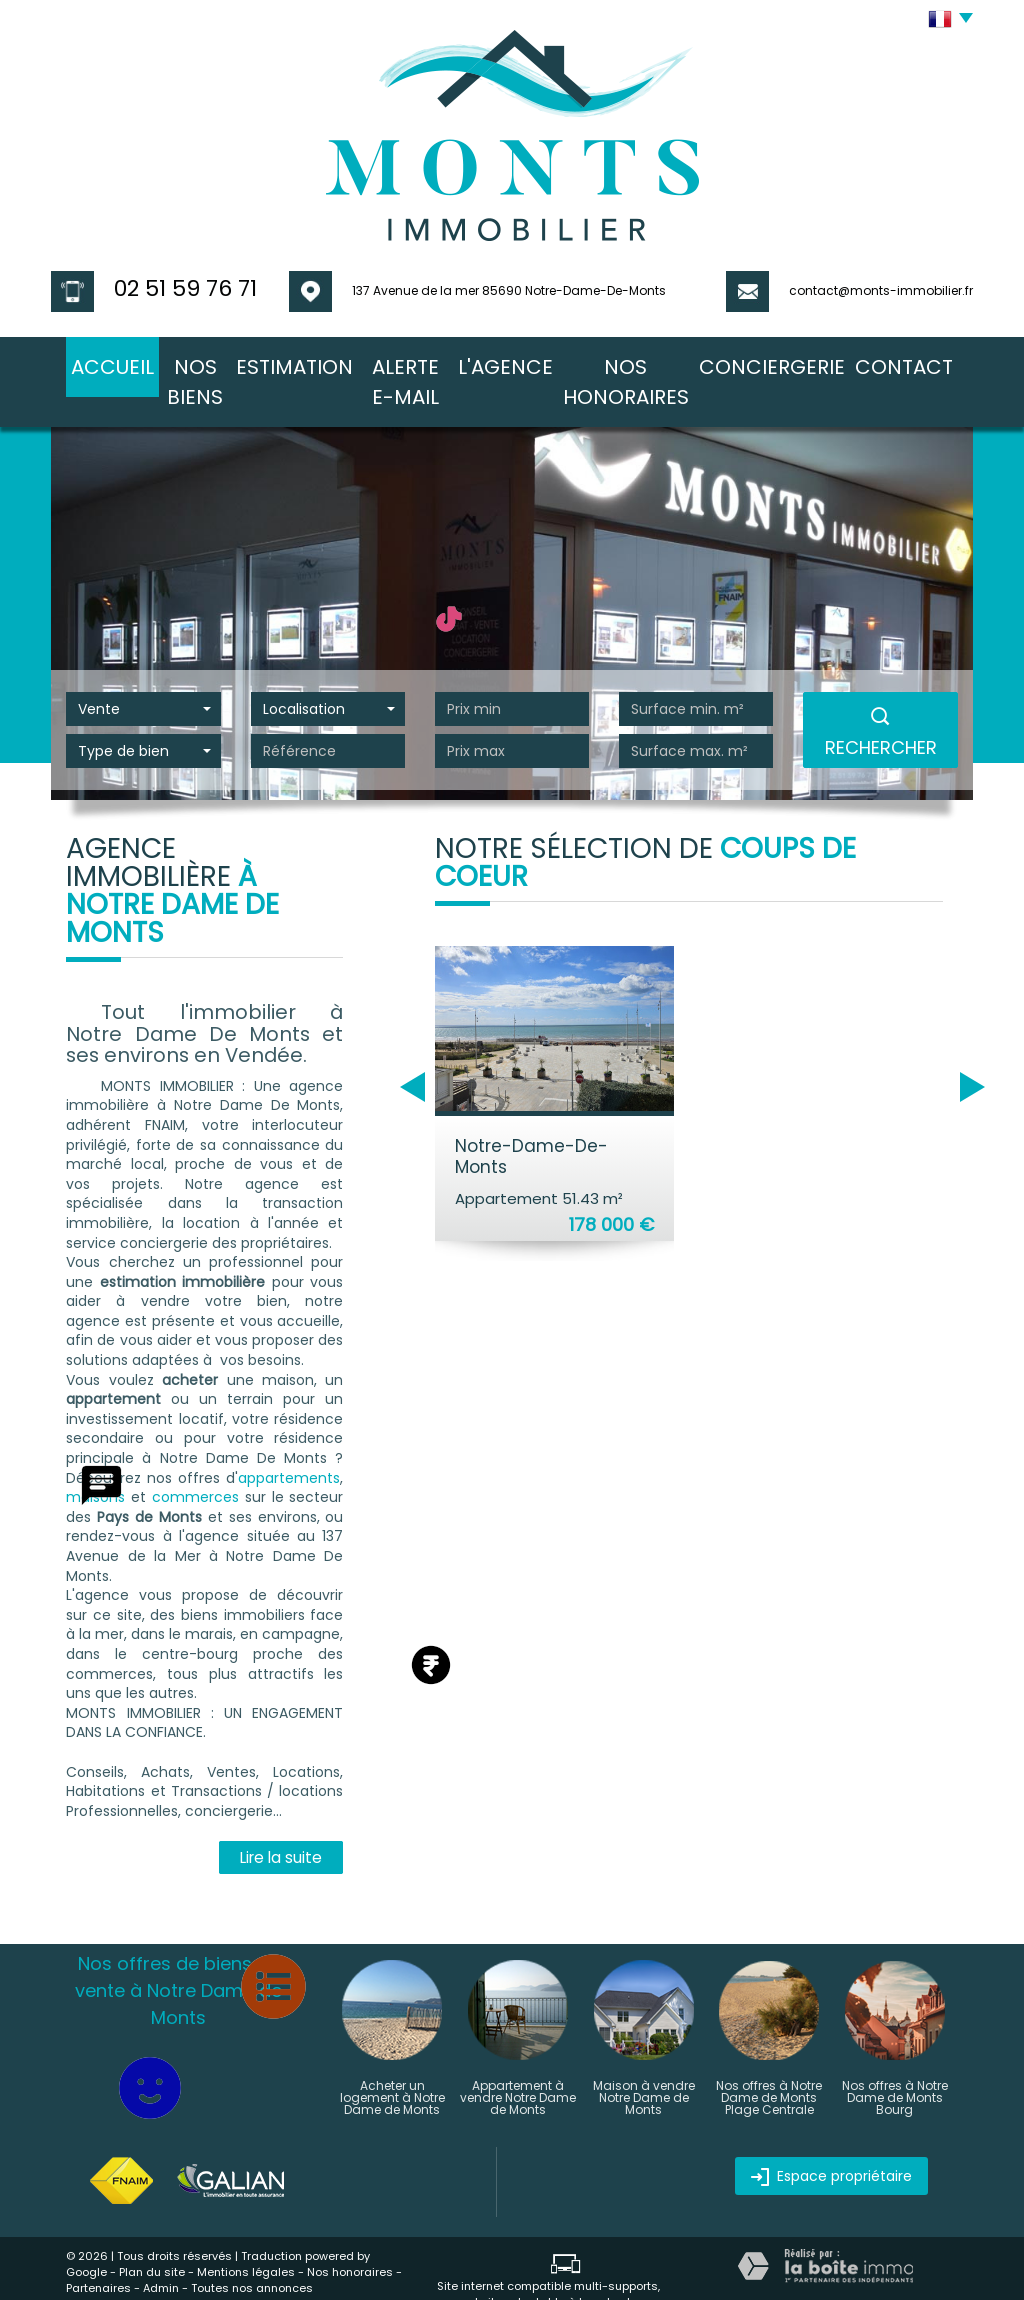 Image resolution: width=1024 pixels, height=2300 pixels. Describe the element at coordinates (273, 1986) in the screenshot. I see `view list or menu options` at that location.